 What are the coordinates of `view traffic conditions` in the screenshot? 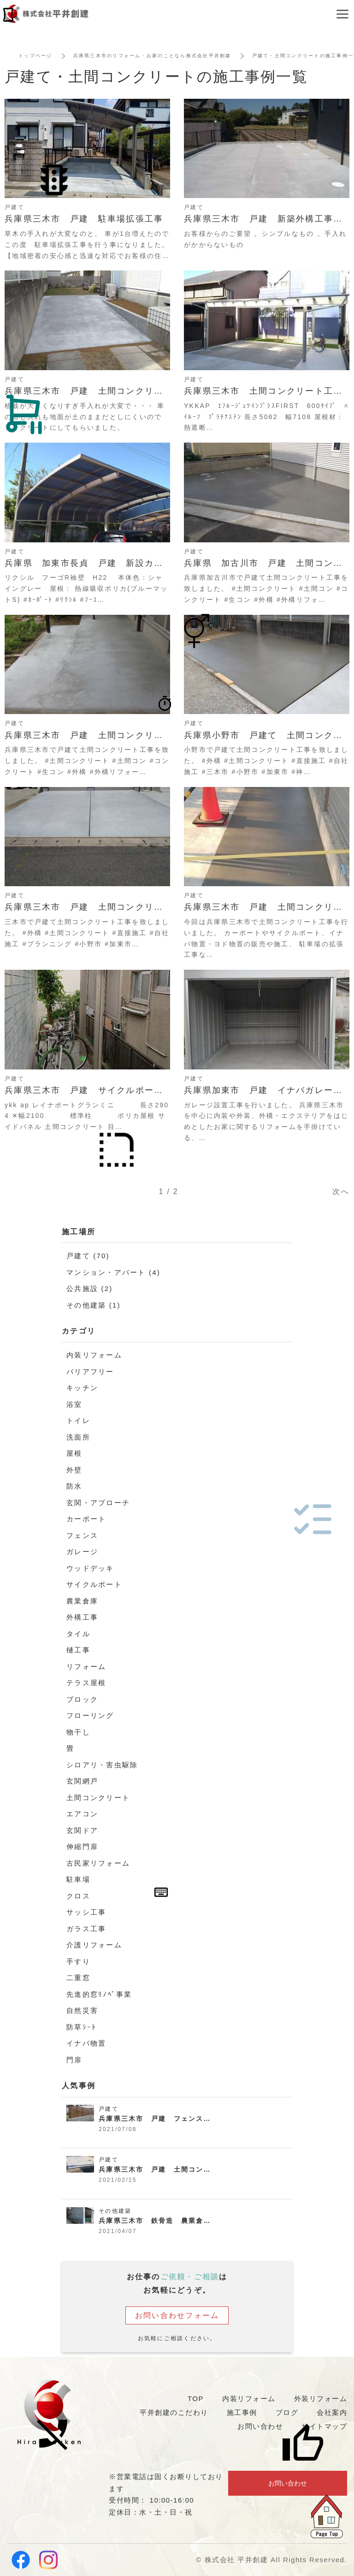 It's located at (54, 180).